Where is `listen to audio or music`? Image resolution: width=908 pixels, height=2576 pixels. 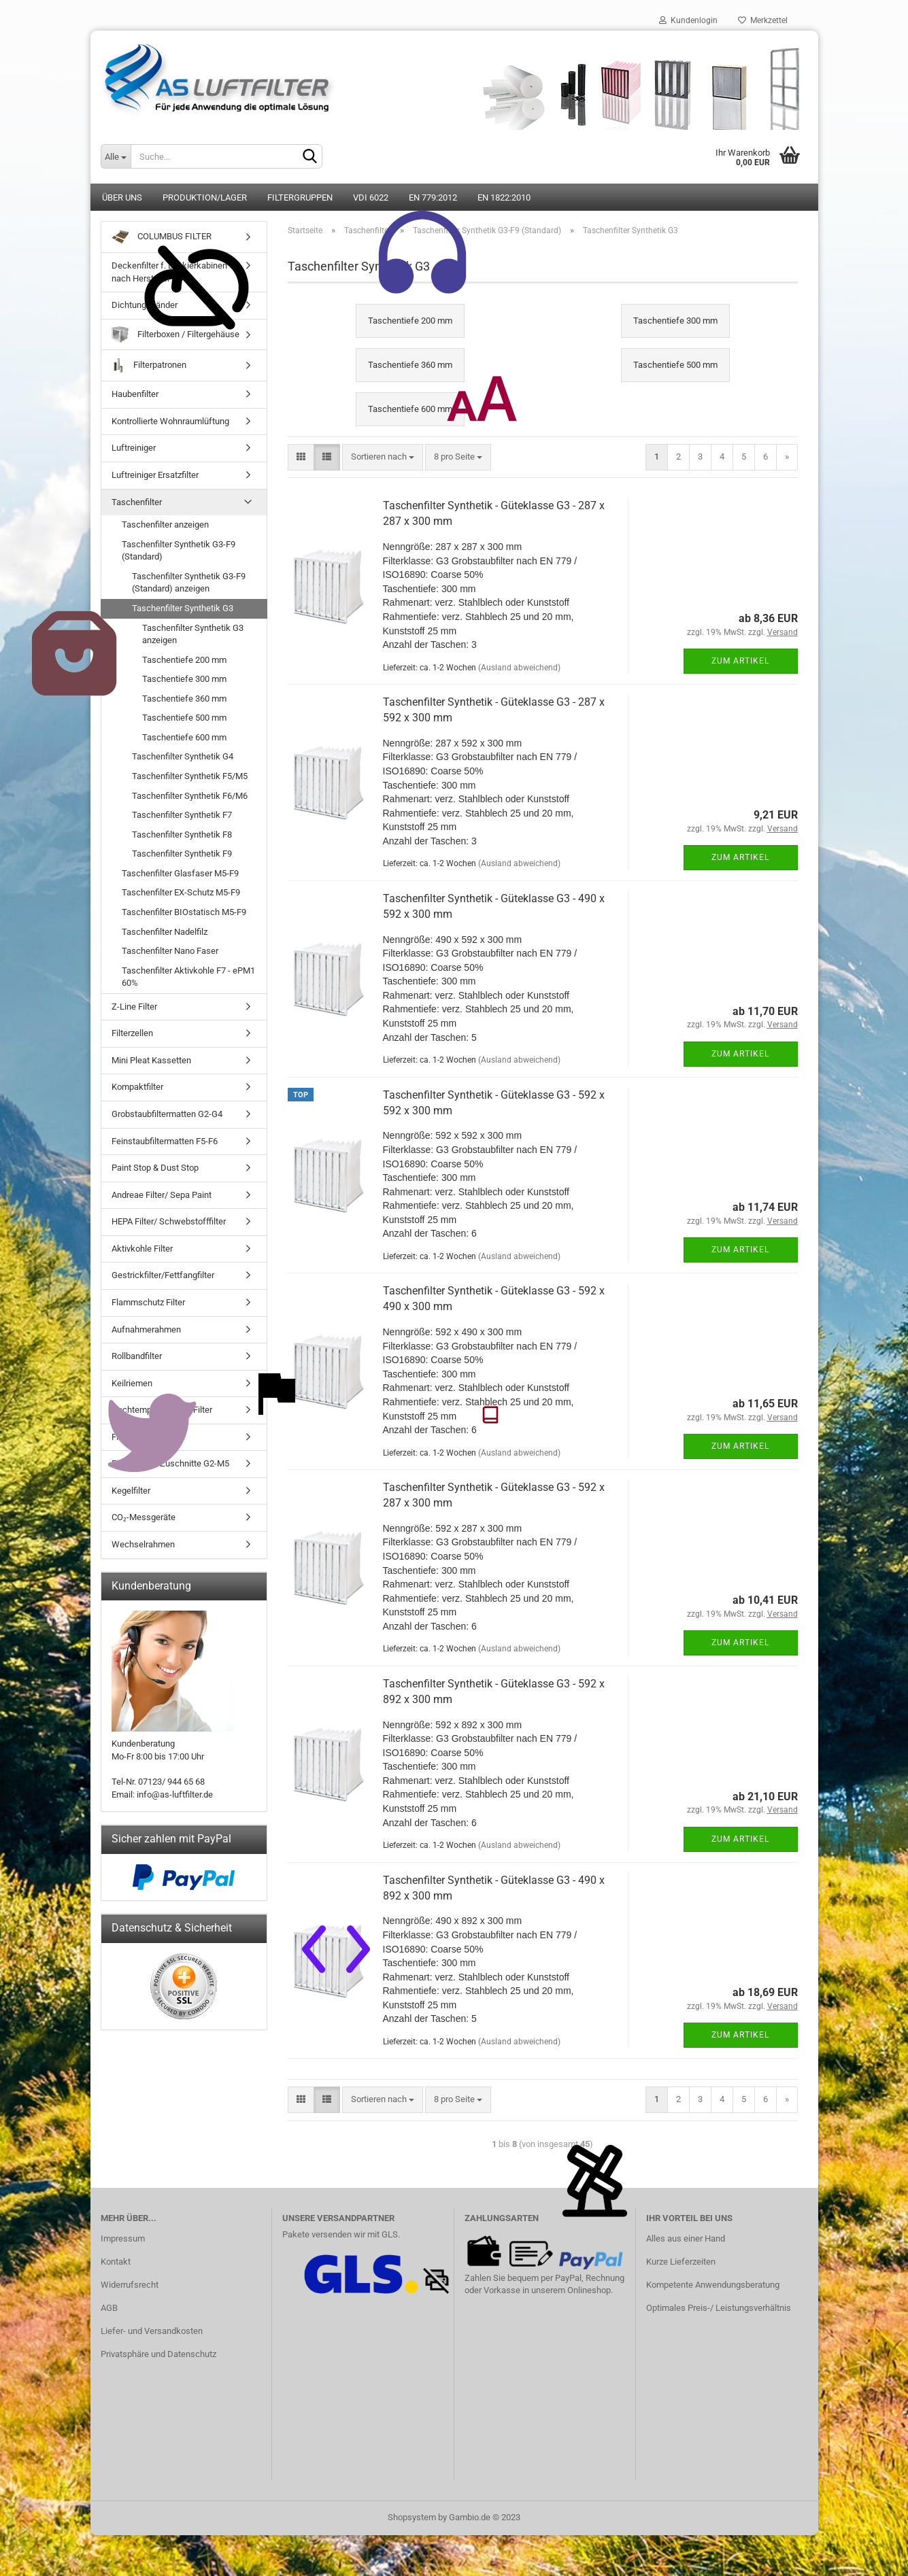 listen to audio or music is located at coordinates (422, 254).